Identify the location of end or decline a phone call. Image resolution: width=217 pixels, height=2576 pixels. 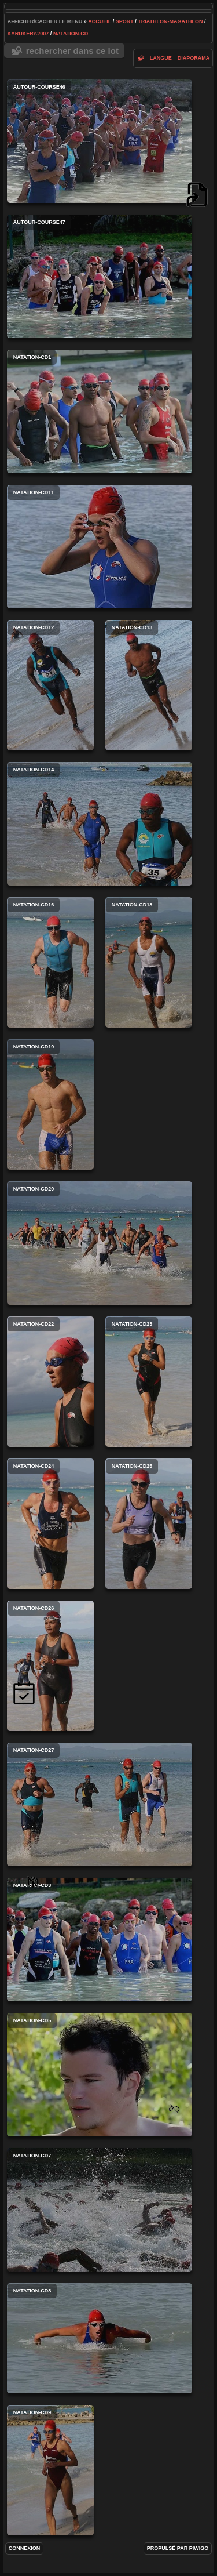
(174, 2109).